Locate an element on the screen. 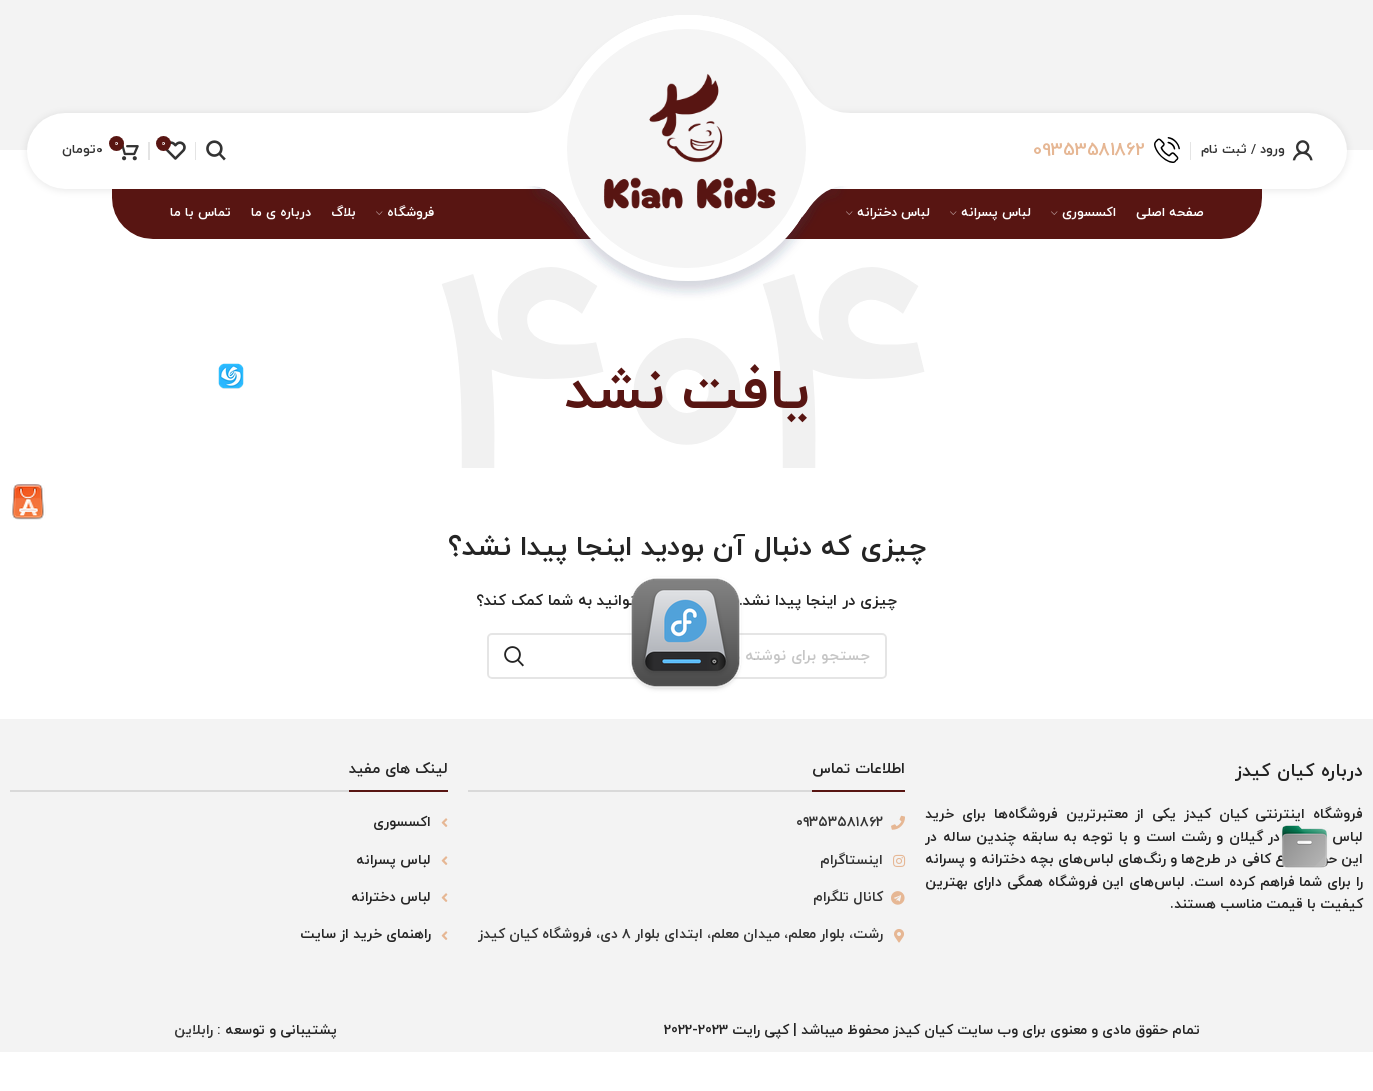 The width and height of the screenshot is (1373, 1091). open deepin operating system settings or app store is located at coordinates (231, 376).